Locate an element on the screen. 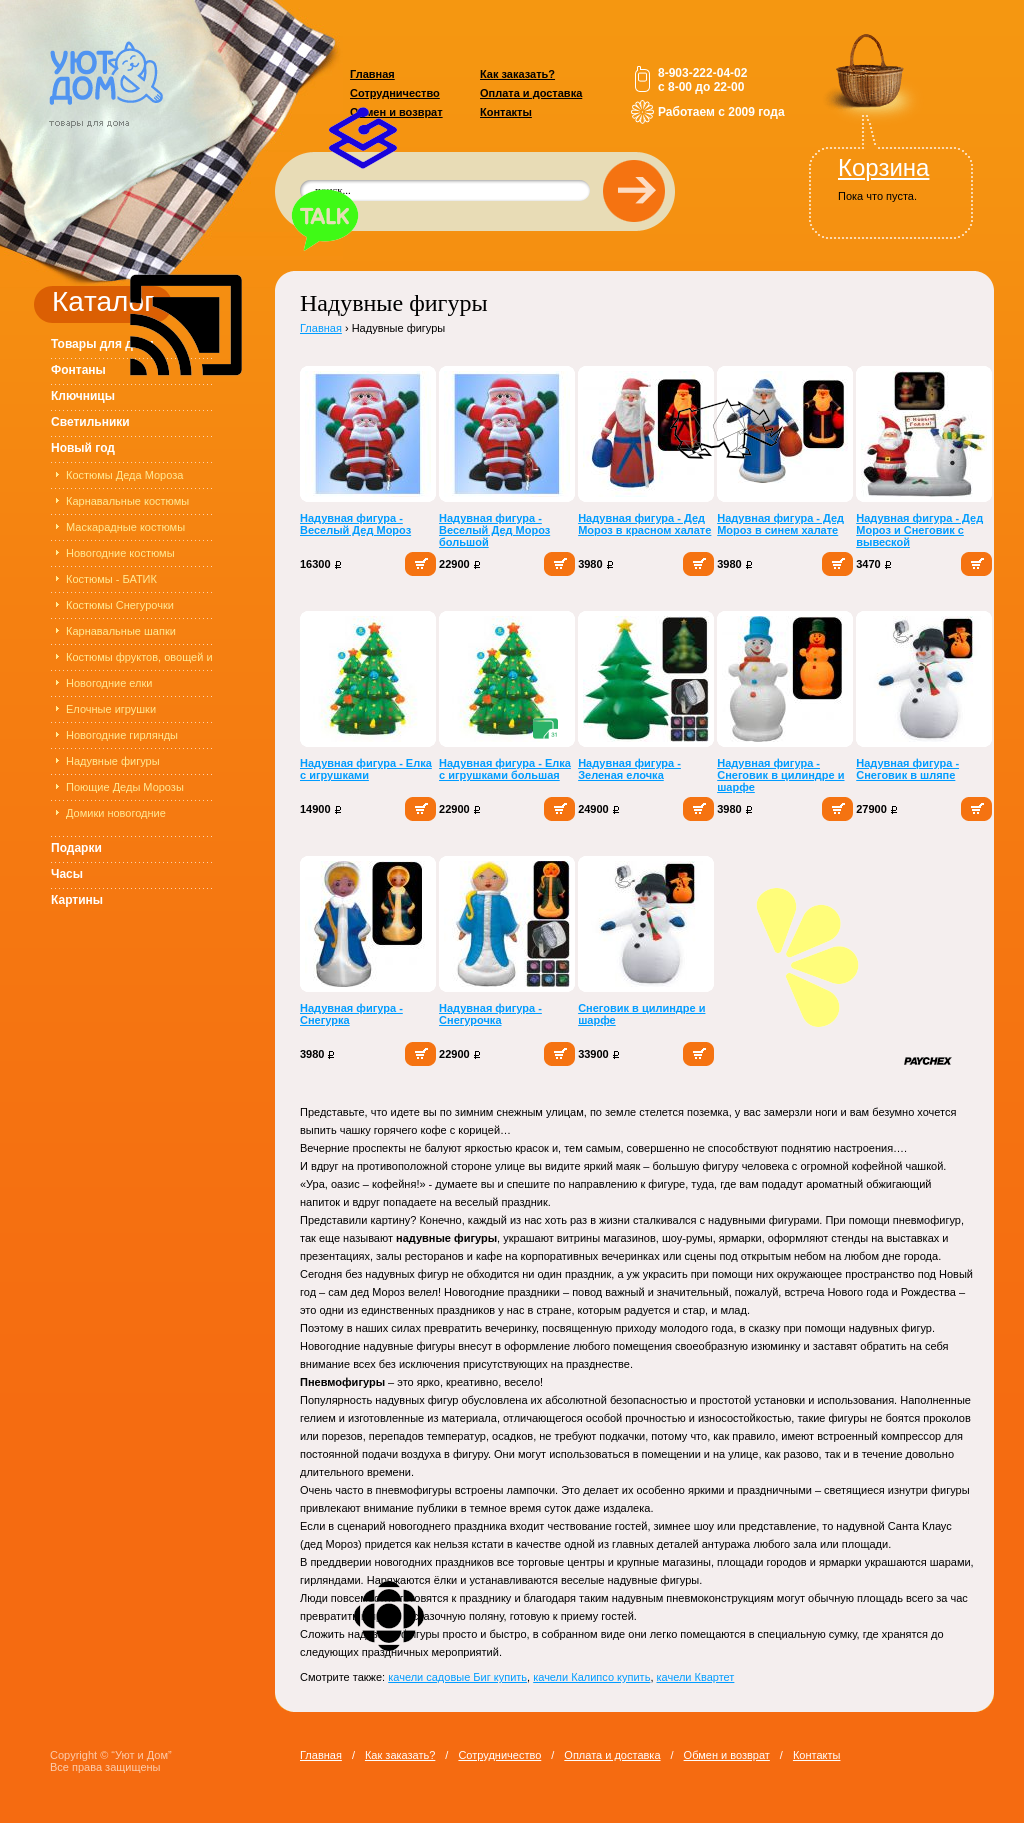 The width and height of the screenshot is (1024, 1823). link to Lemon Squeezy payment platform is located at coordinates (807, 957).